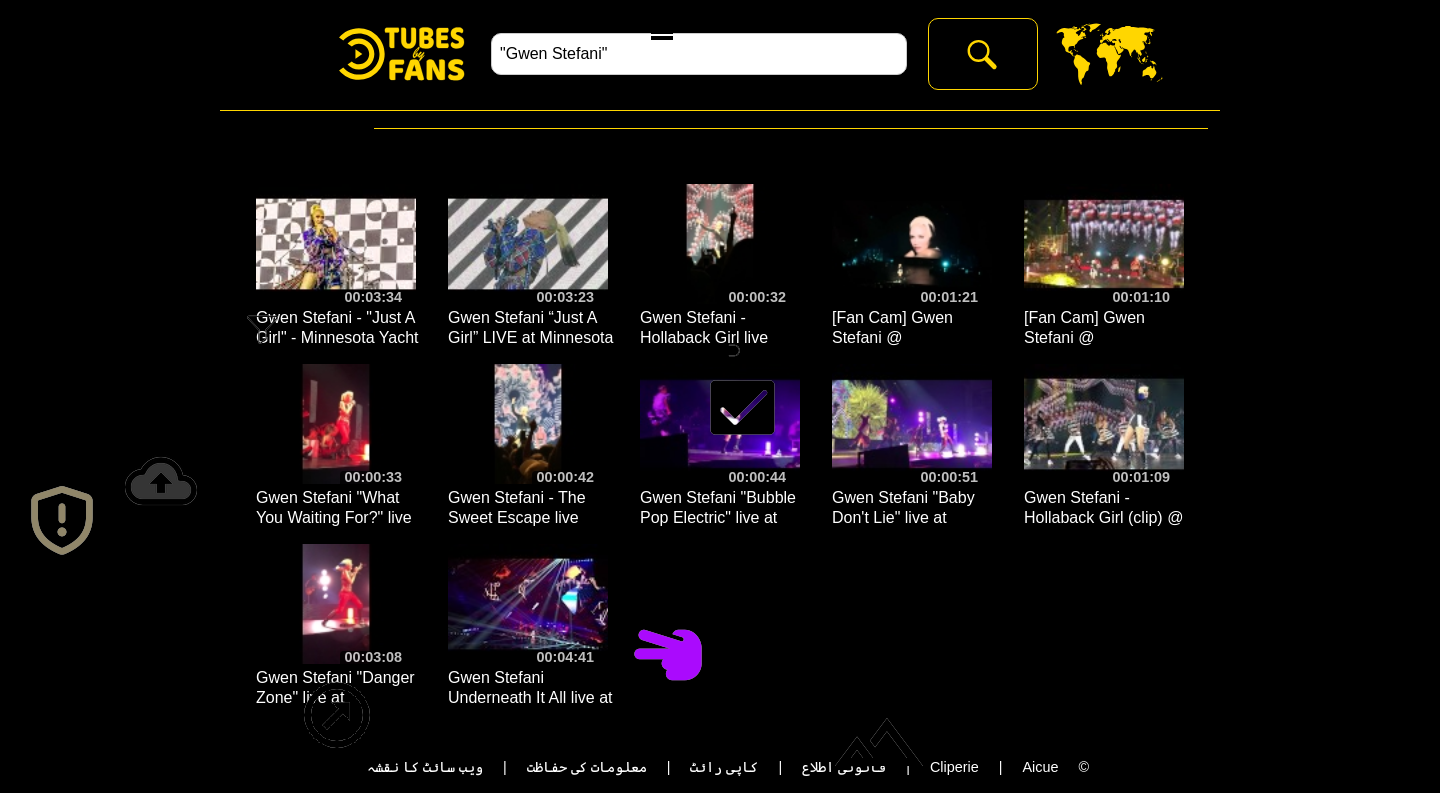  Describe the element at coordinates (742, 407) in the screenshot. I see `confirm or submit an action` at that location.